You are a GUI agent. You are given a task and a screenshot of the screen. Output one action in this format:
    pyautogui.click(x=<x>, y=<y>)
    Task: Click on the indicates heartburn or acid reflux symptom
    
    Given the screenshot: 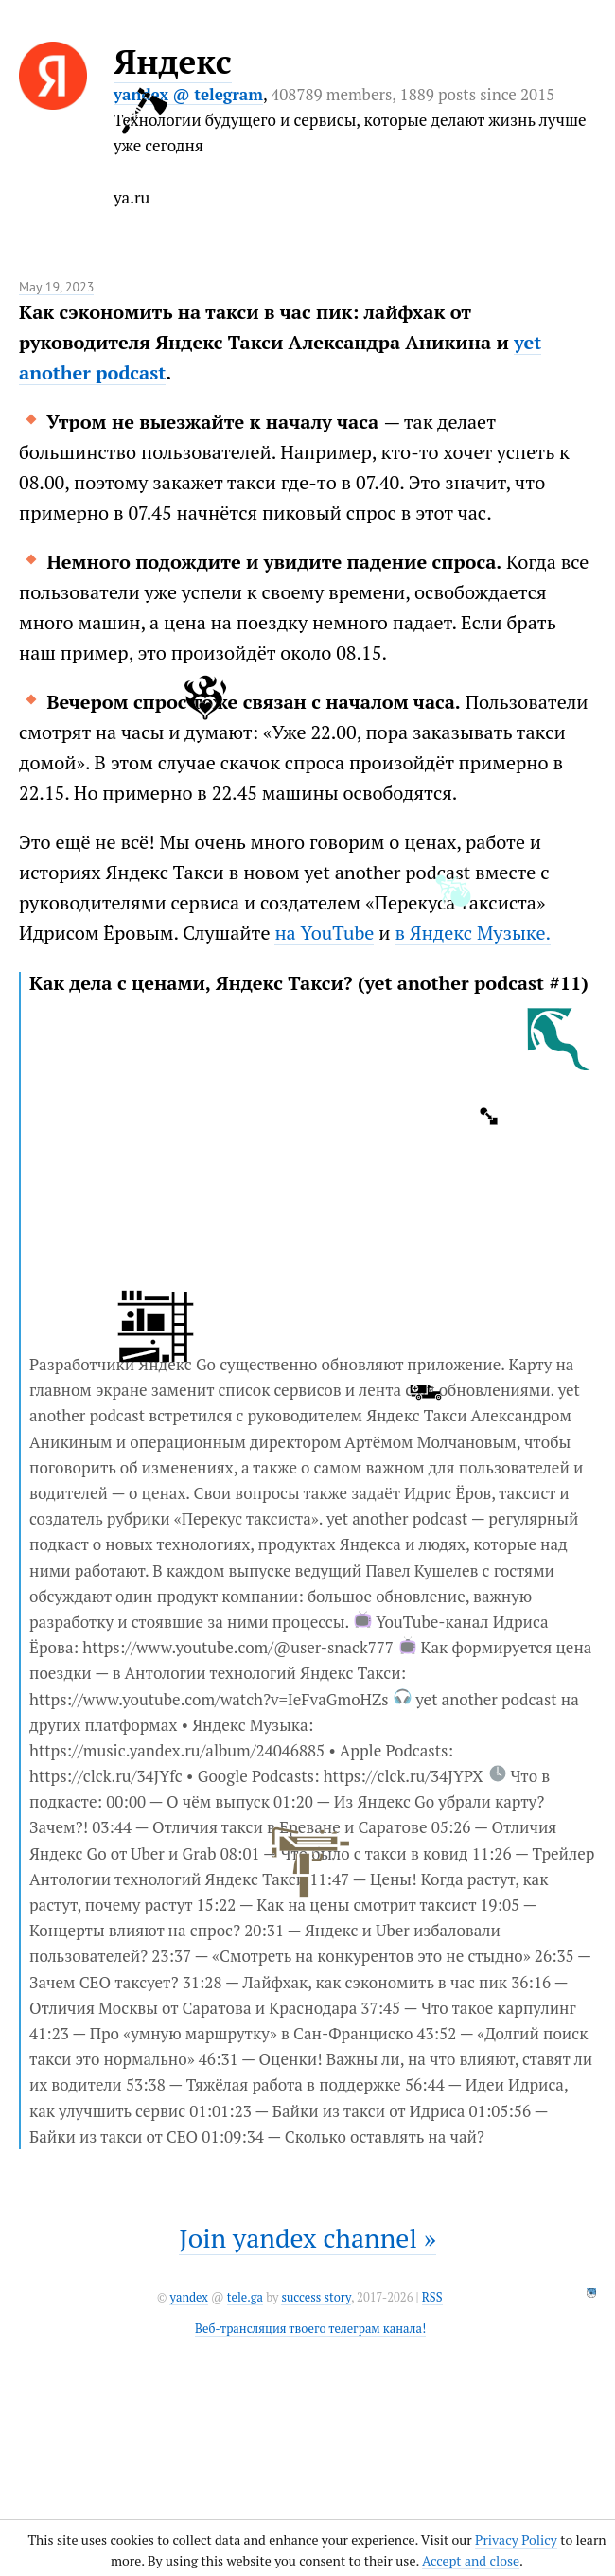 What is the action you would take?
    pyautogui.click(x=204, y=697)
    